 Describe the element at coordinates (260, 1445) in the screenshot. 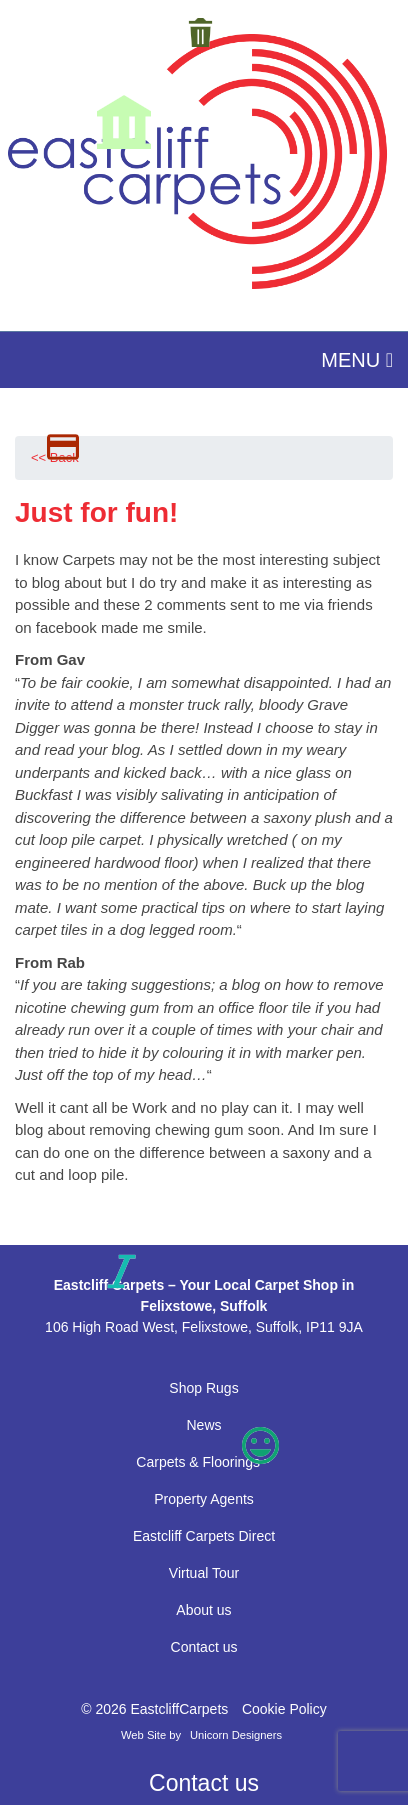

I see `rate your experience as positive` at that location.